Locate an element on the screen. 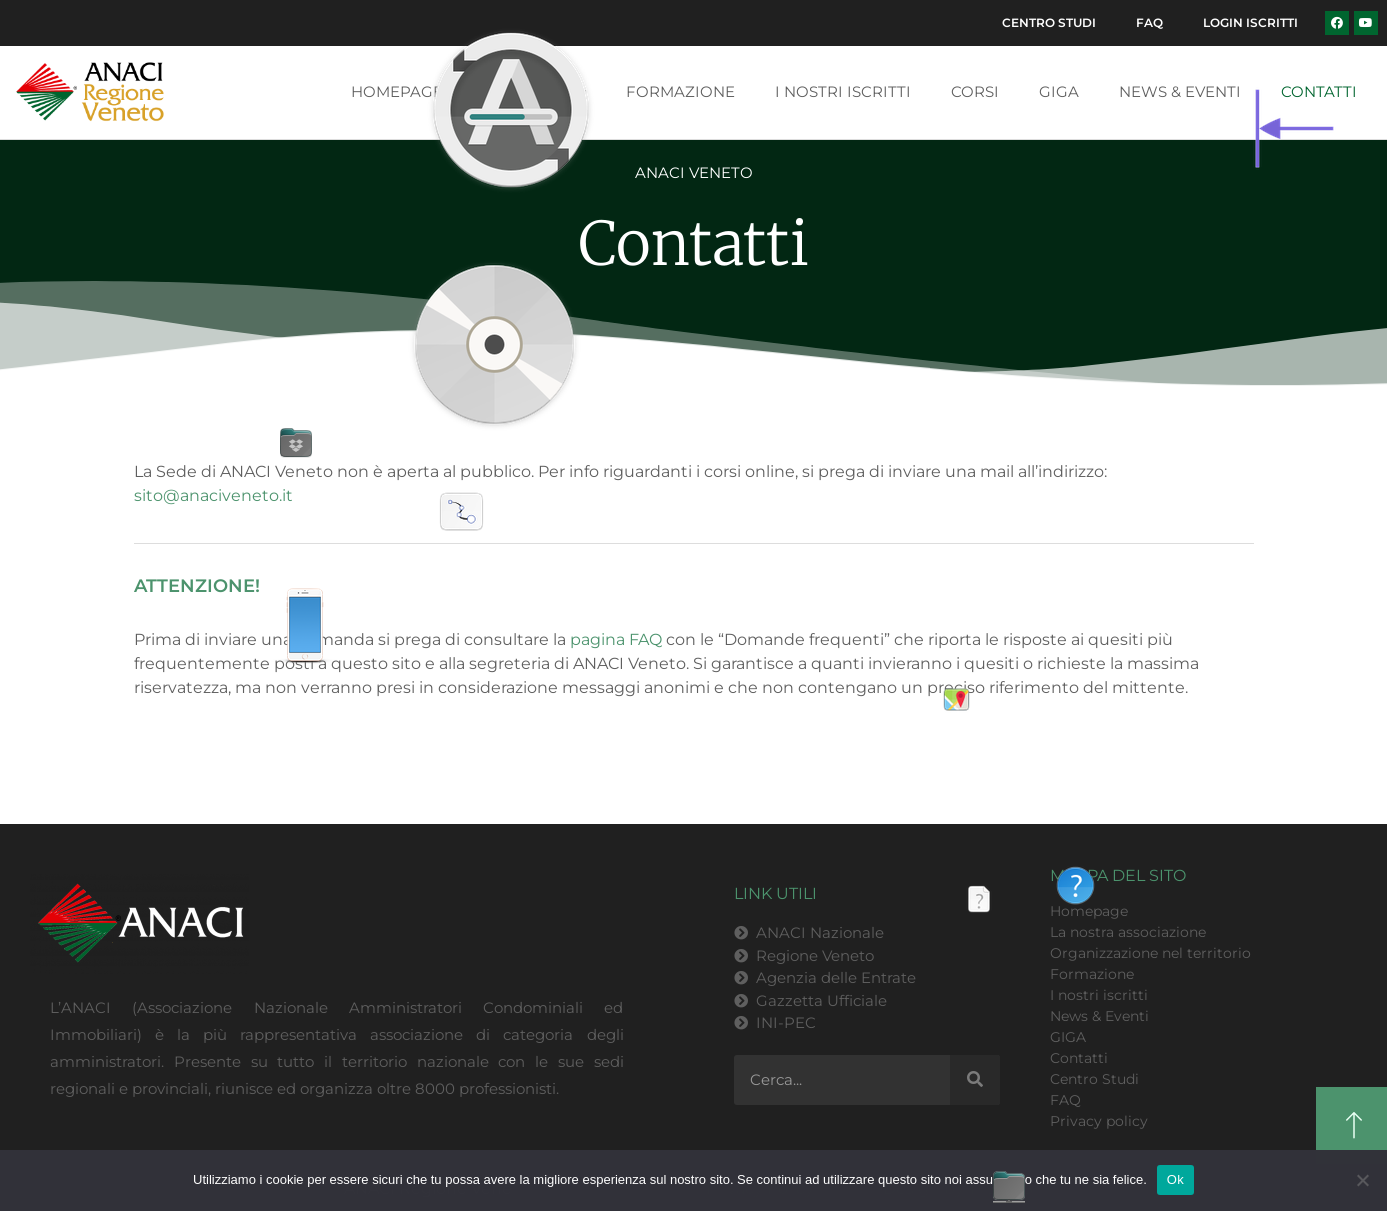  unrecognized file type is located at coordinates (979, 899).